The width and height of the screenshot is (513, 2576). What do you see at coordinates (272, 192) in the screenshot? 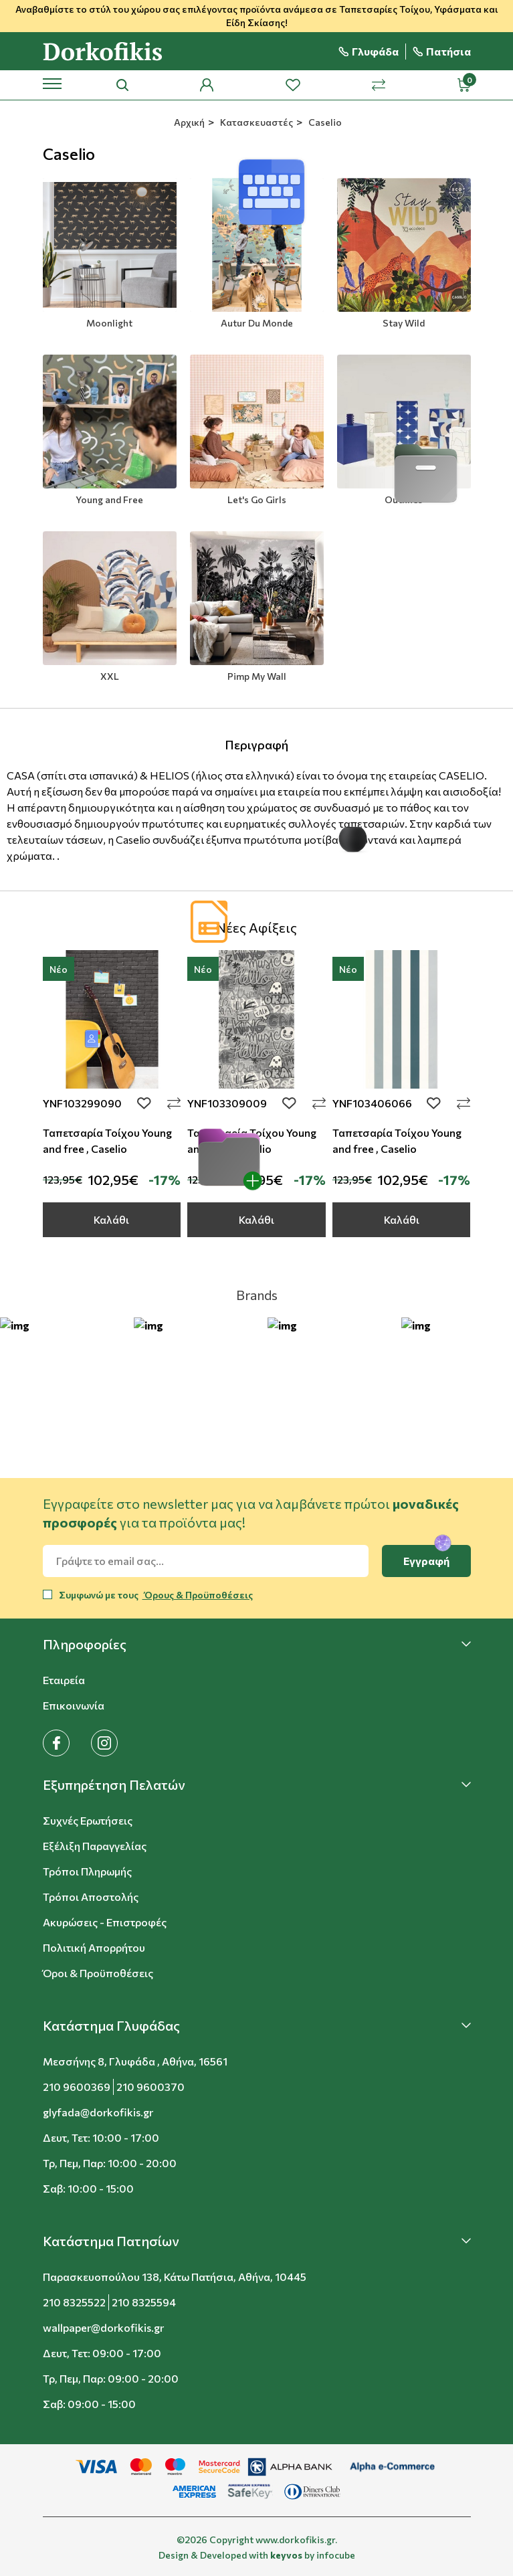
I see `configure keyboard and input settings` at bounding box center [272, 192].